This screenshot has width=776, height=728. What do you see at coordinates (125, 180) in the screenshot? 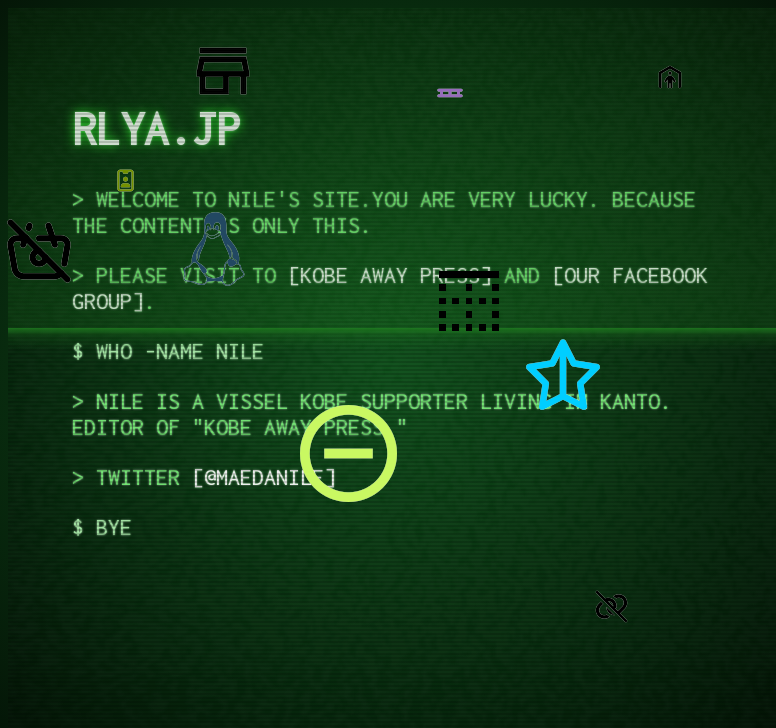
I see `view user profile or identification` at bounding box center [125, 180].